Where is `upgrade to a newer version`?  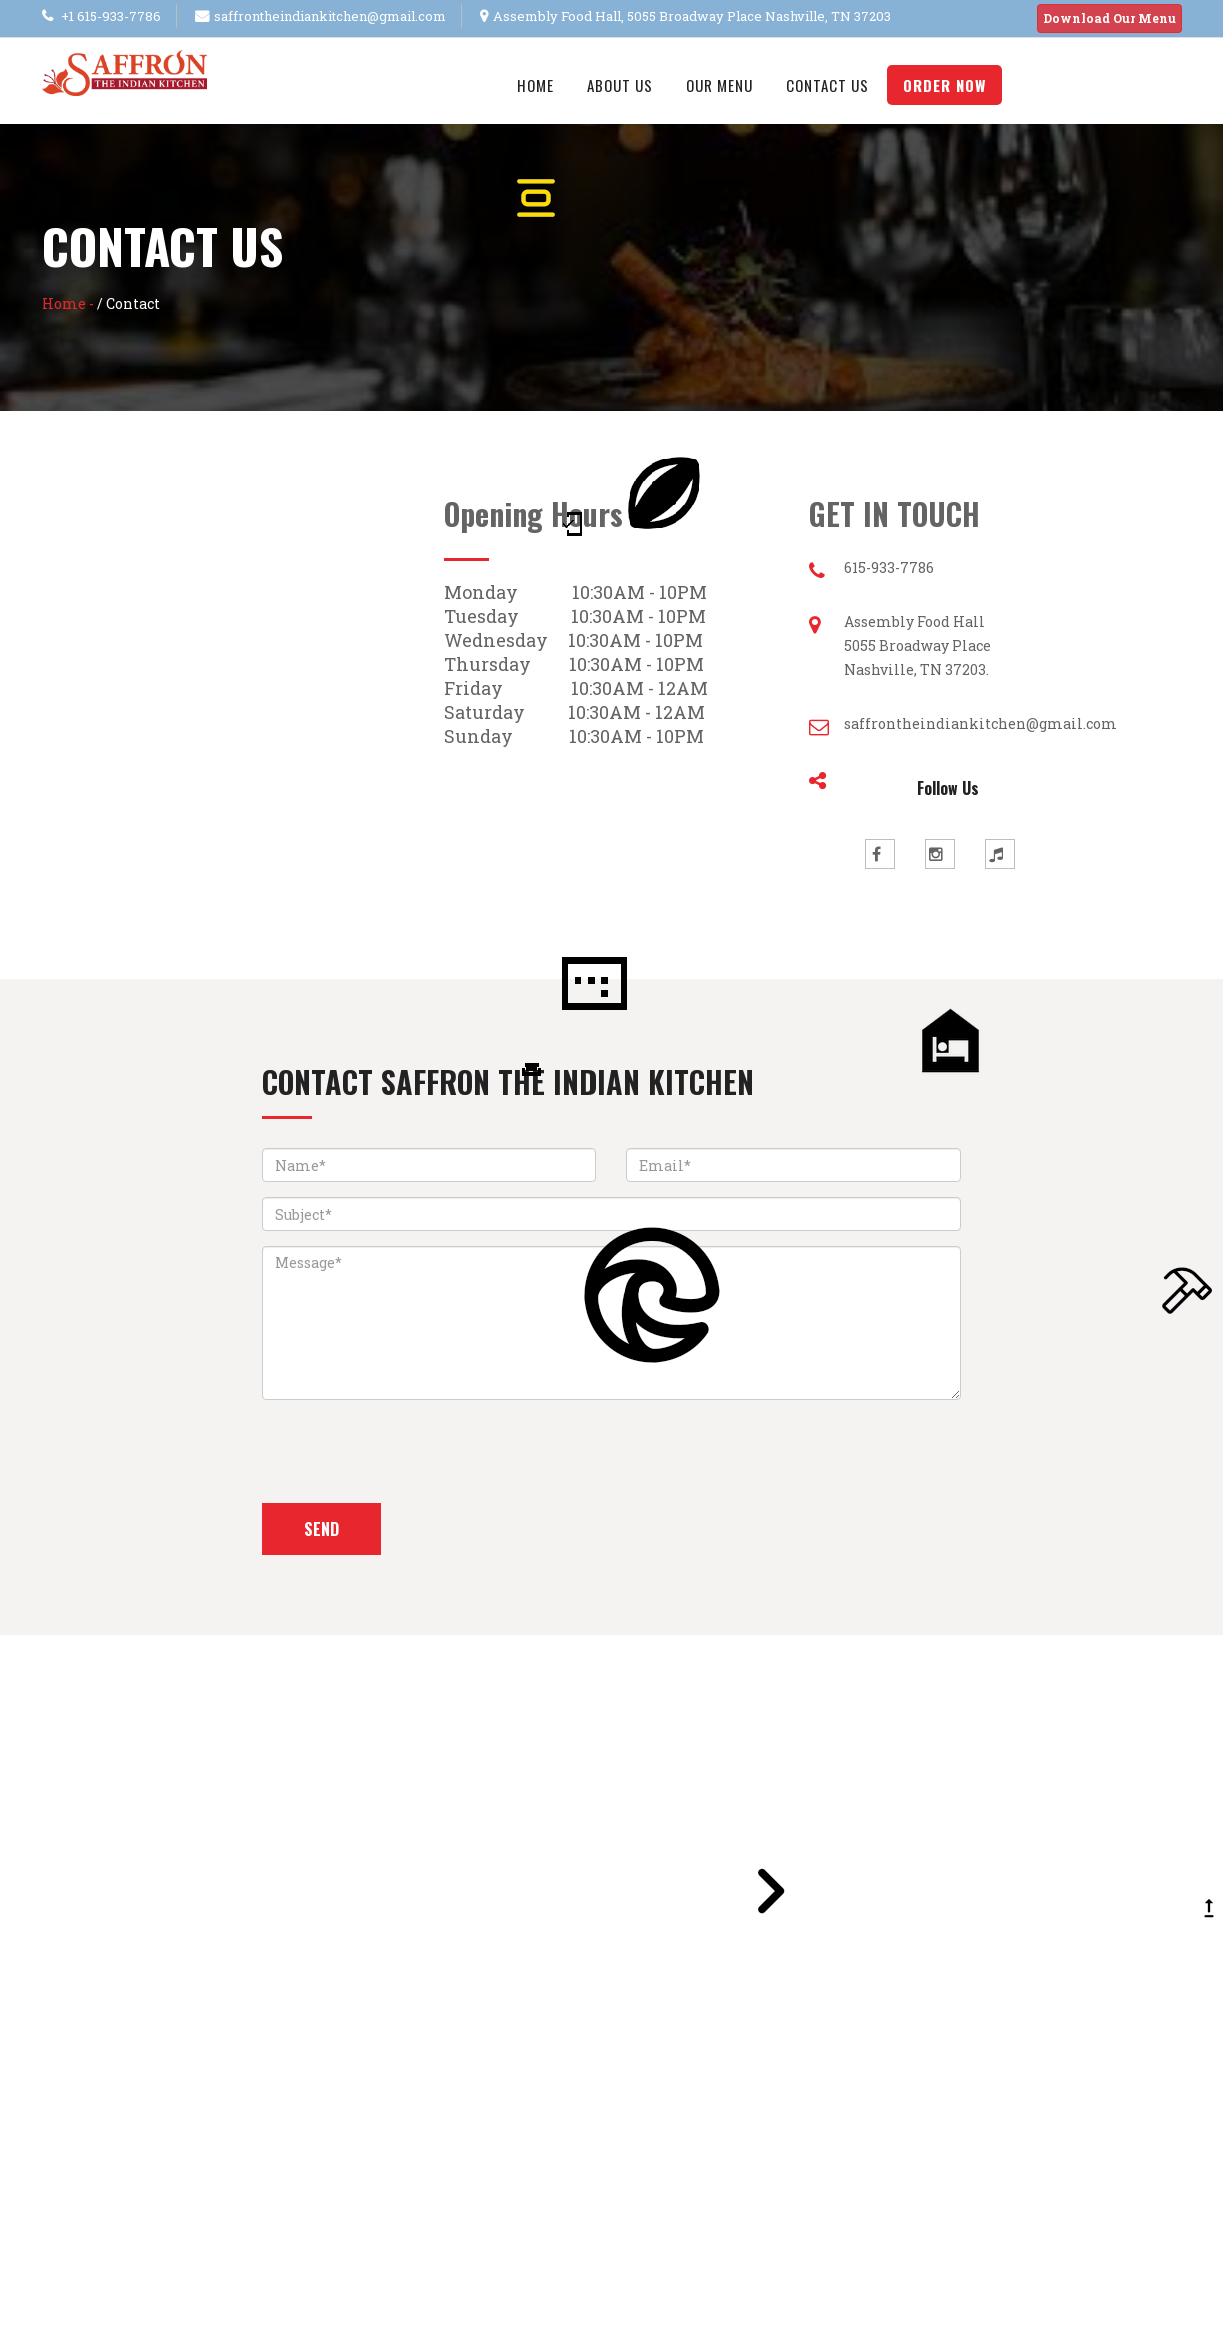 upgrade to a newer version is located at coordinates (1209, 1908).